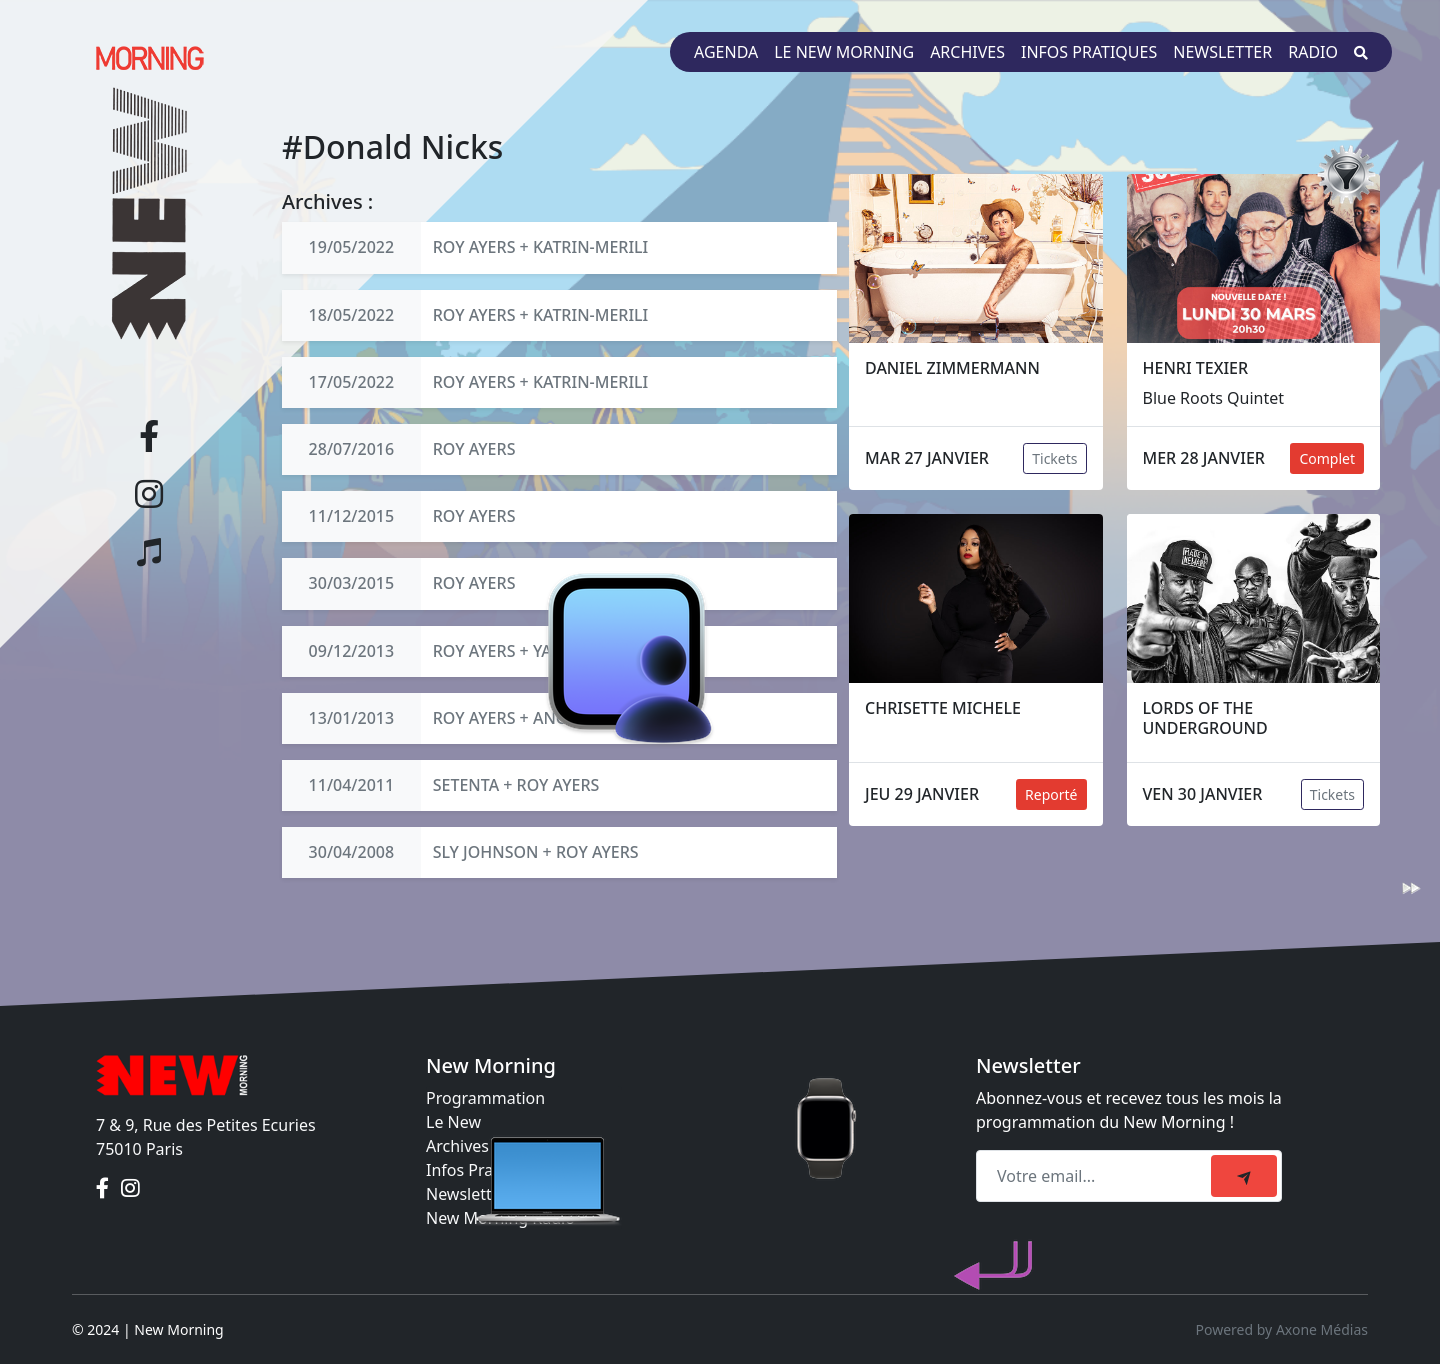 This screenshot has height=1364, width=1440. I want to click on reply to all recipients of an email, so click(992, 1265).